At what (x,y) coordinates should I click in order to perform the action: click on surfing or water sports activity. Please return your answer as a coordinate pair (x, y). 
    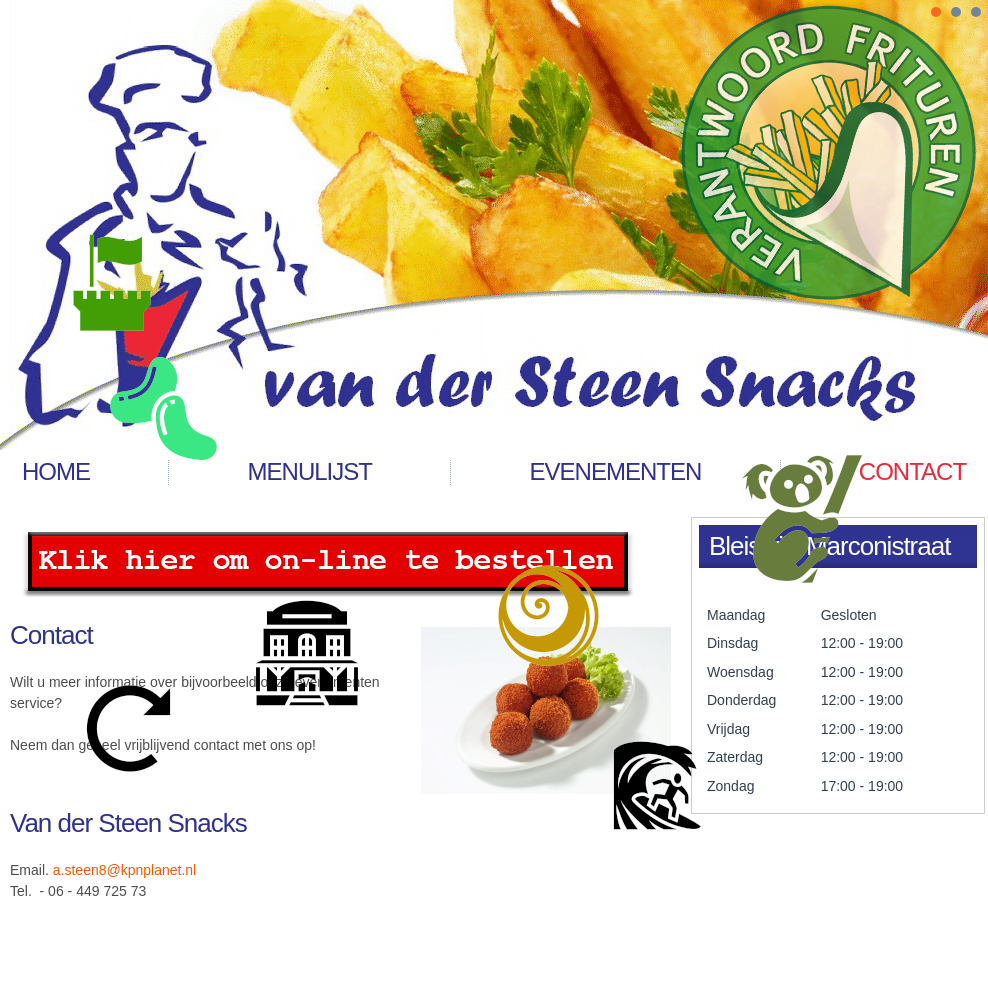
    Looking at the image, I should click on (657, 785).